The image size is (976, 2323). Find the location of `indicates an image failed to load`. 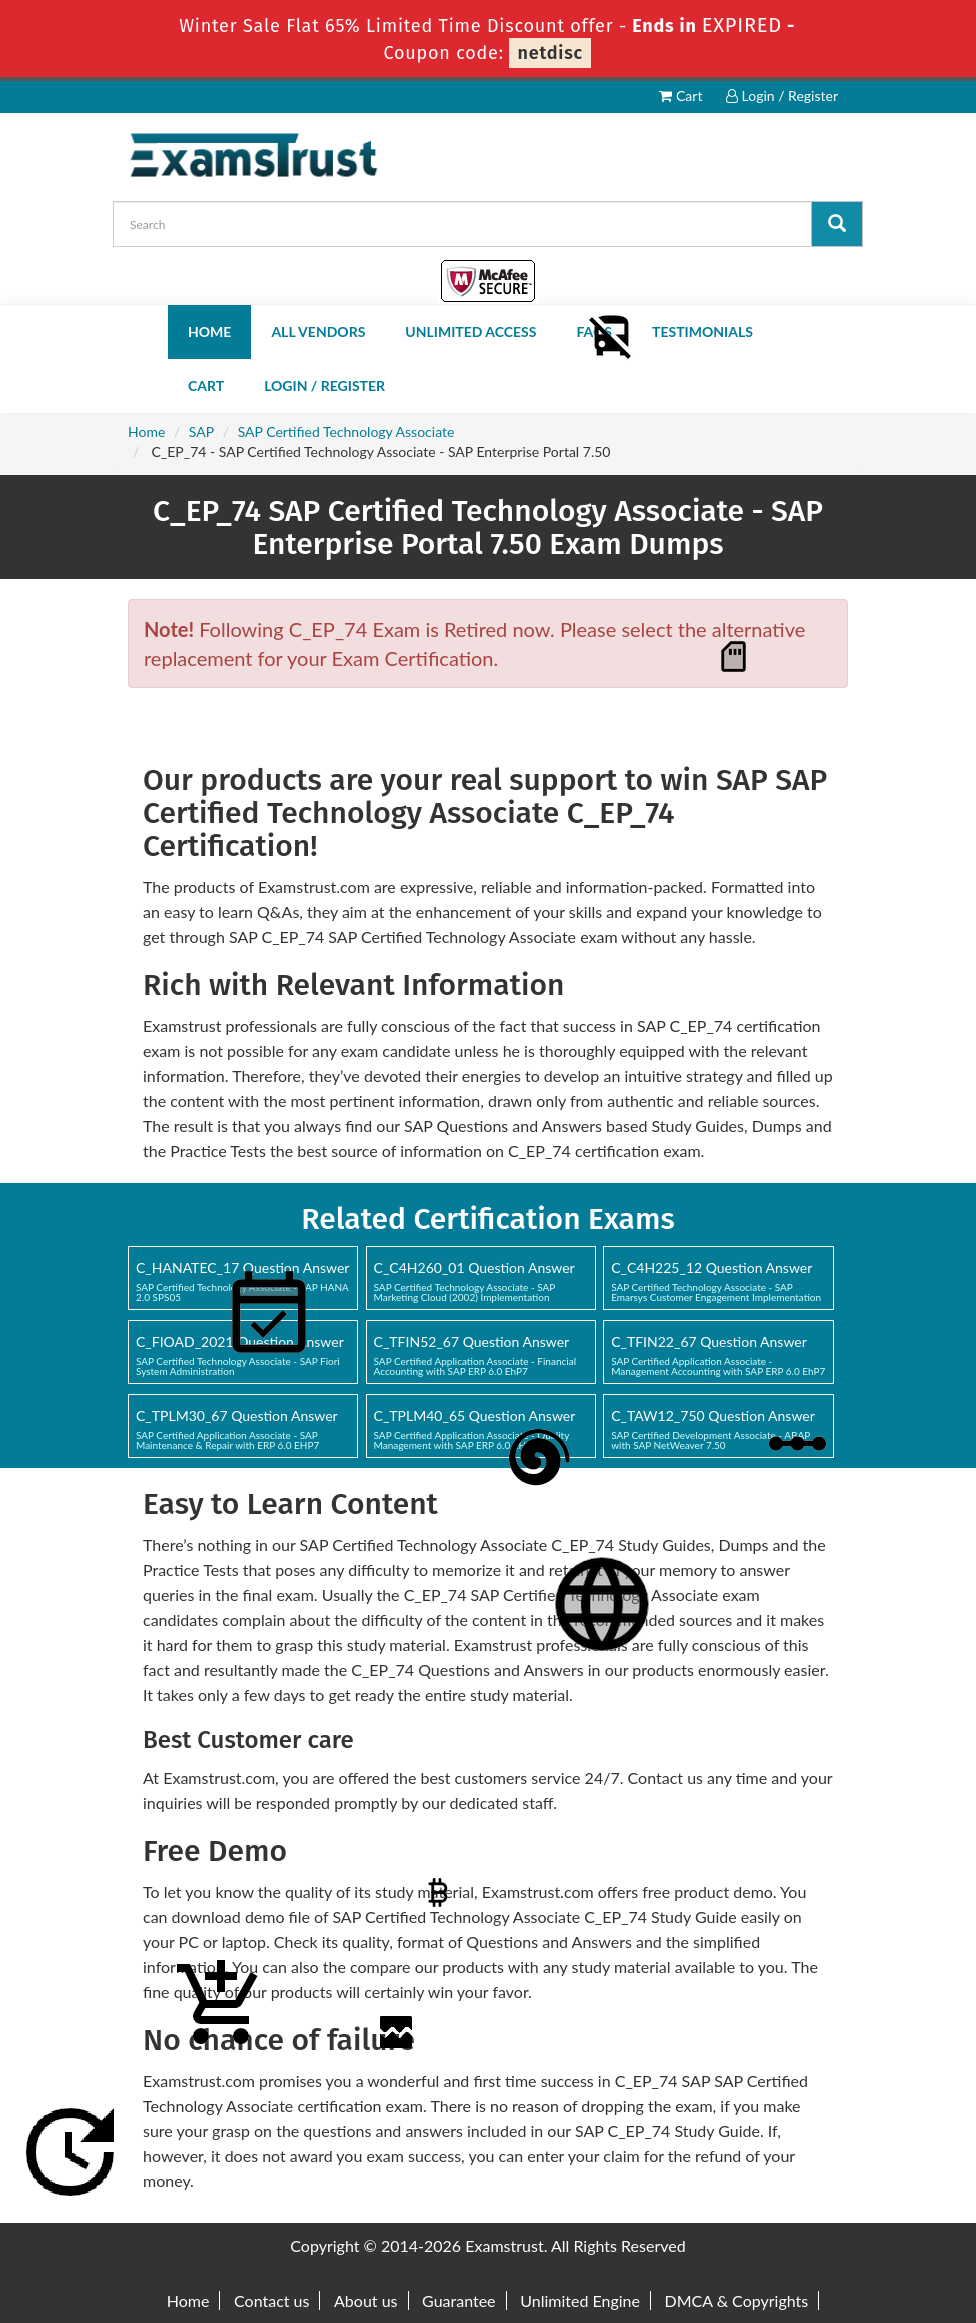

indicates an image failed to load is located at coordinates (396, 2032).